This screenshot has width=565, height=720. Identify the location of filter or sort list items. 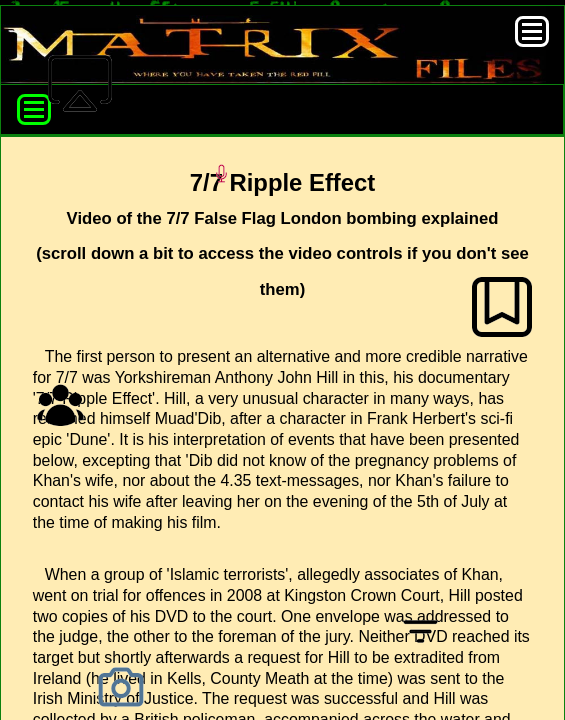
(420, 631).